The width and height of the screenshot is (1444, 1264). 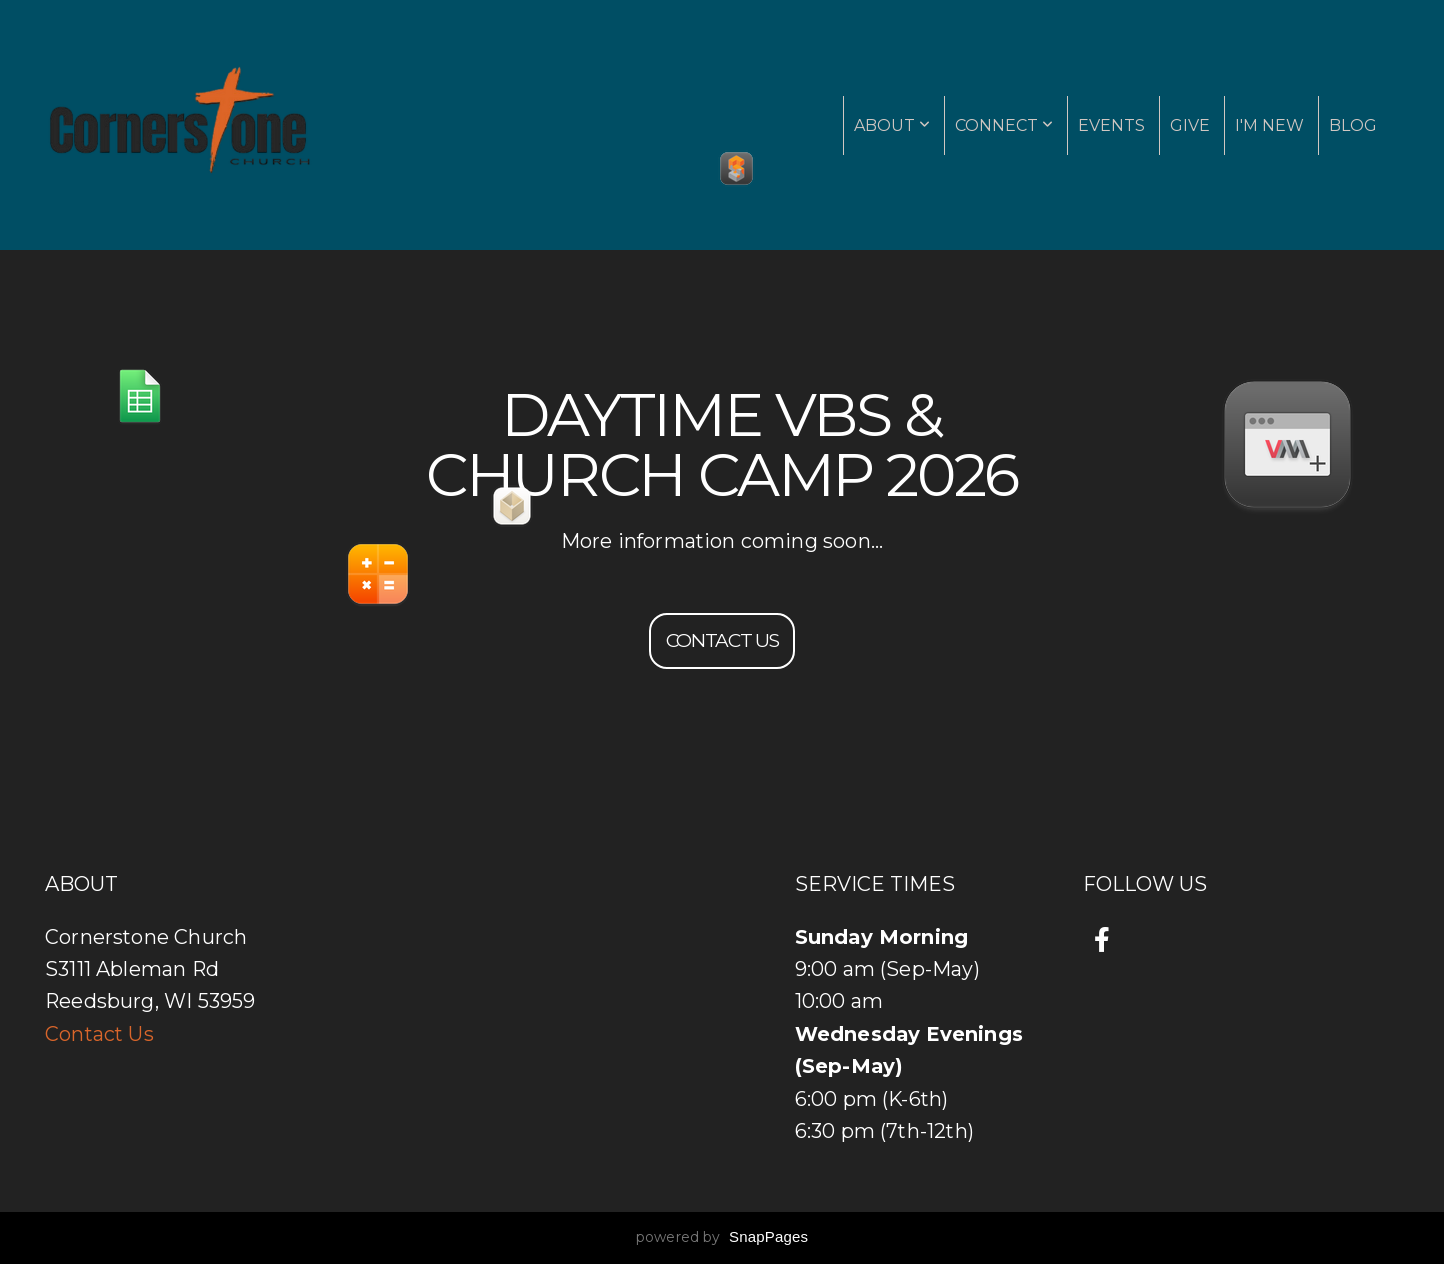 What do you see at coordinates (378, 574) in the screenshot?
I see `open pcb calculator app` at bounding box center [378, 574].